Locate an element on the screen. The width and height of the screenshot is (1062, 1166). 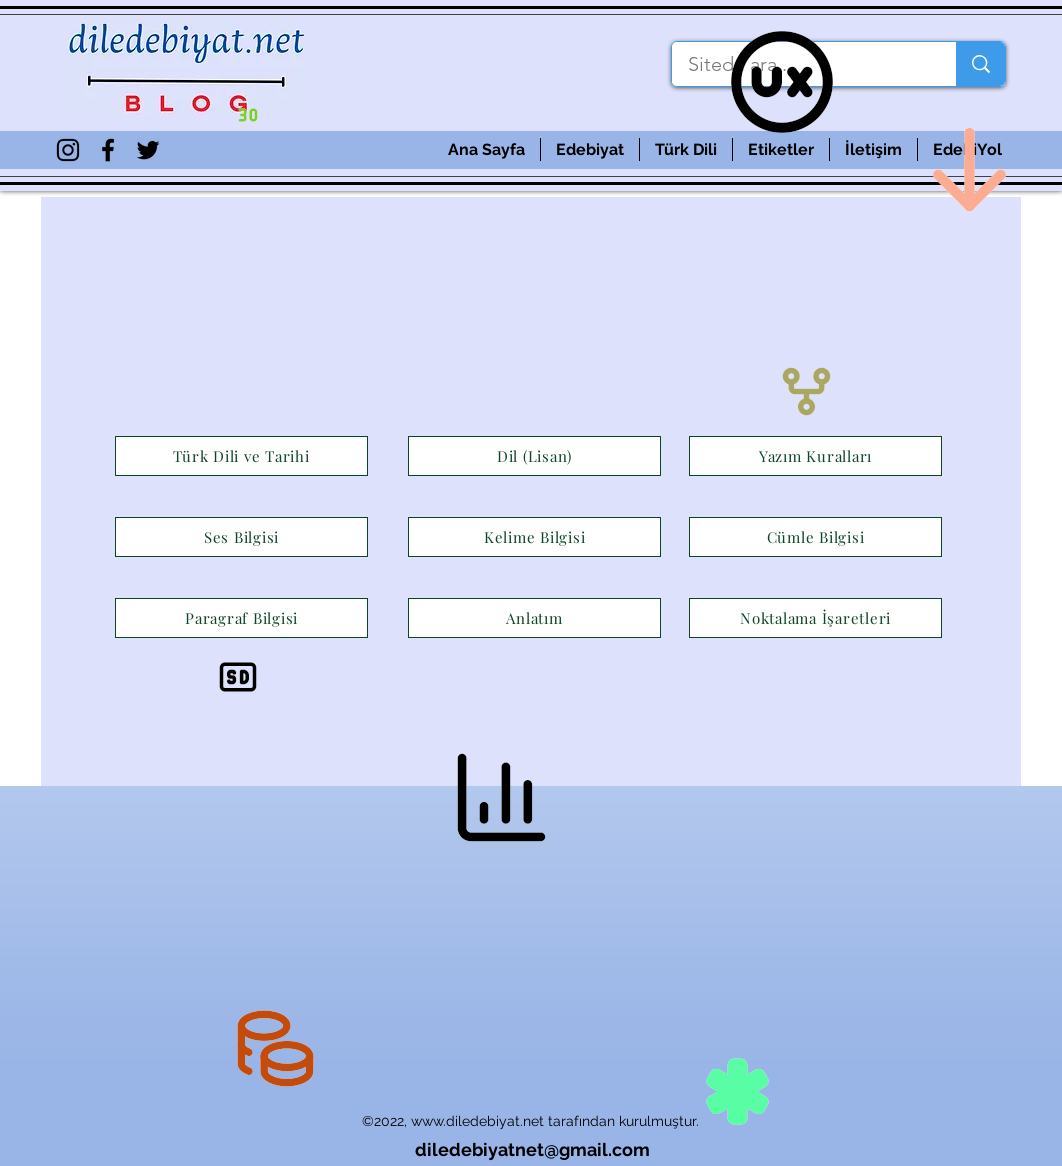
access health or medical services is located at coordinates (737, 1091).